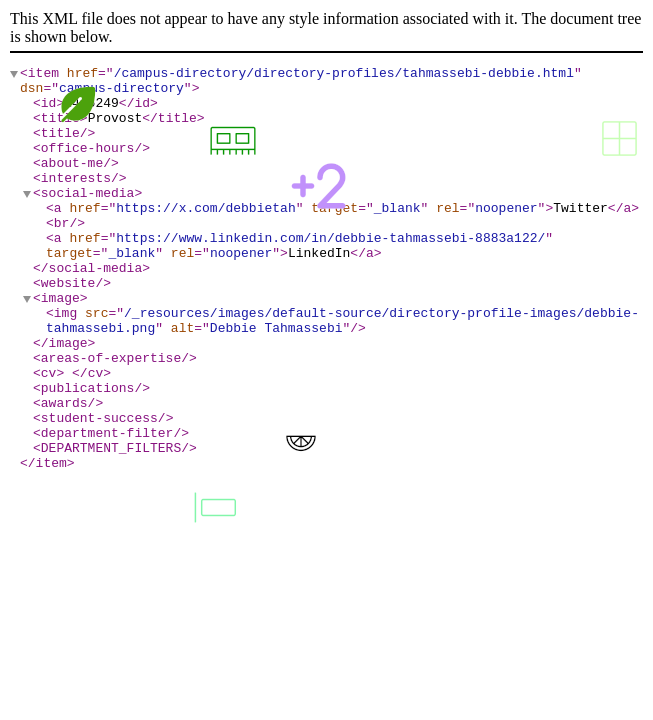 The height and width of the screenshot is (720, 653). What do you see at coordinates (320, 186) in the screenshot?
I see `increase exposure by 2 stops` at bounding box center [320, 186].